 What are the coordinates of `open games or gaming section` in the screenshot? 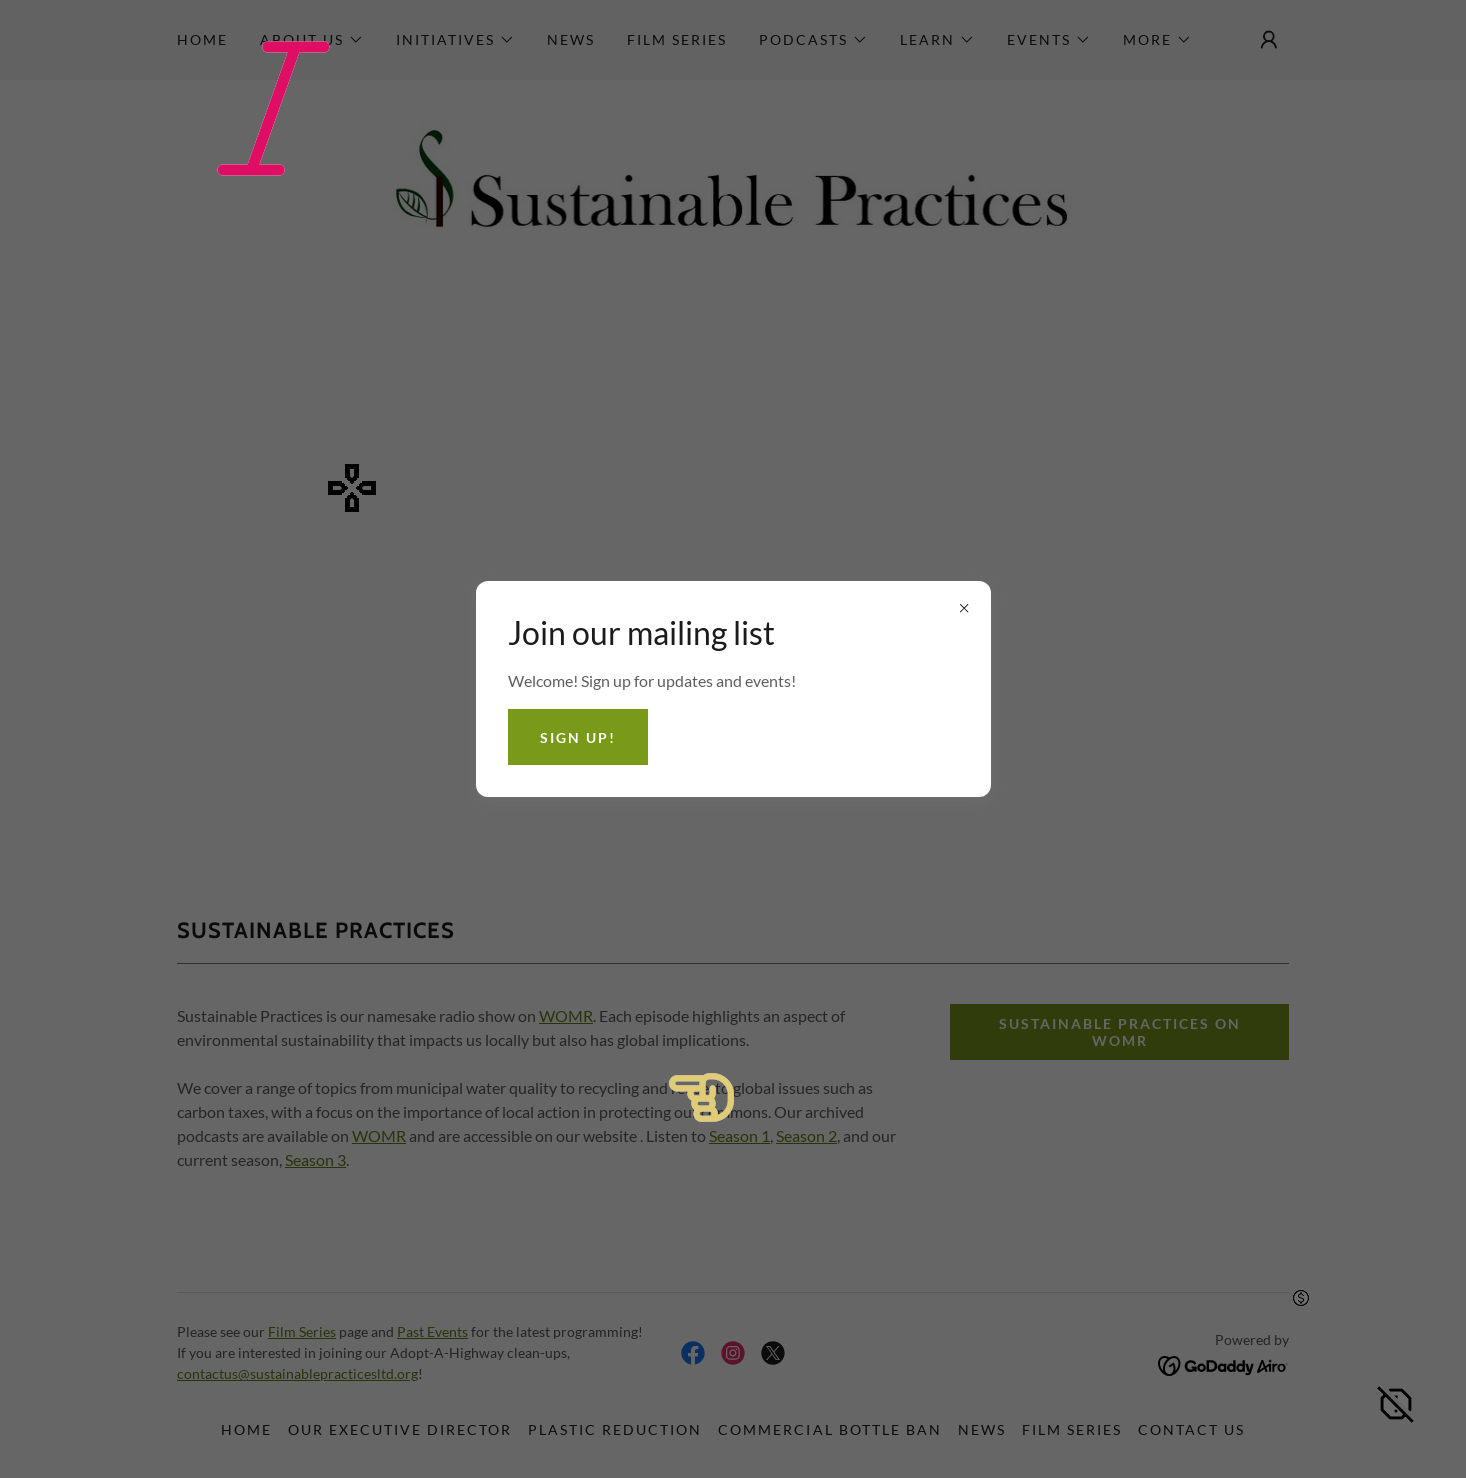 It's located at (352, 488).